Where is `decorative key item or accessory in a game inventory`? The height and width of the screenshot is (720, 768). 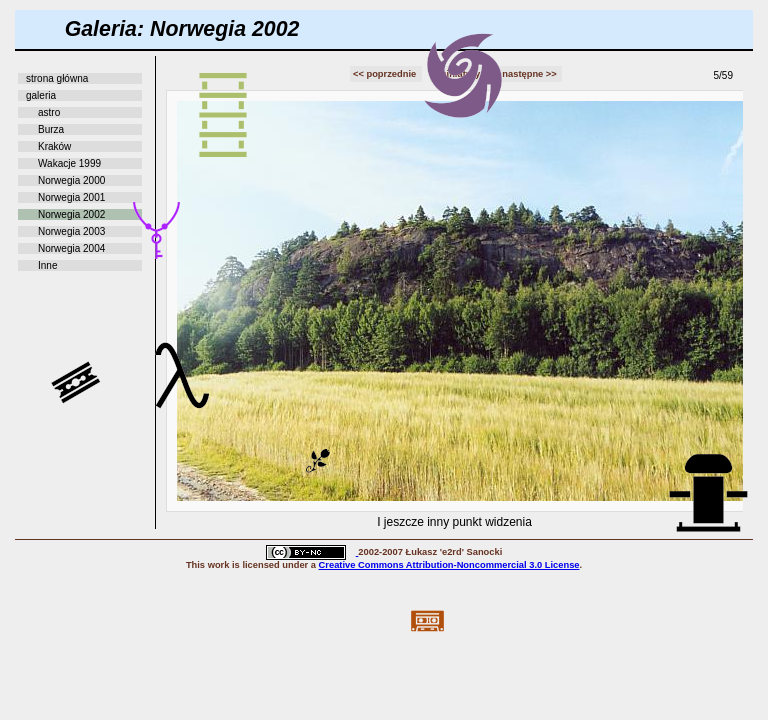
decorative key item or accessory in a game inventory is located at coordinates (156, 230).